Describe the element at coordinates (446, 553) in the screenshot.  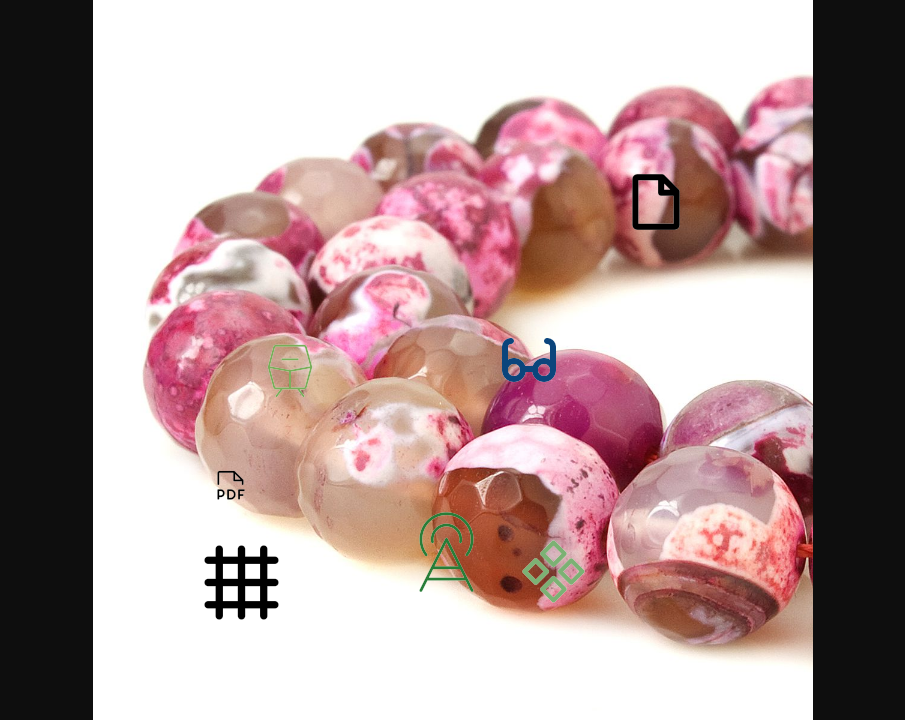
I see `indicates cellular network signal or connectivity` at that location.